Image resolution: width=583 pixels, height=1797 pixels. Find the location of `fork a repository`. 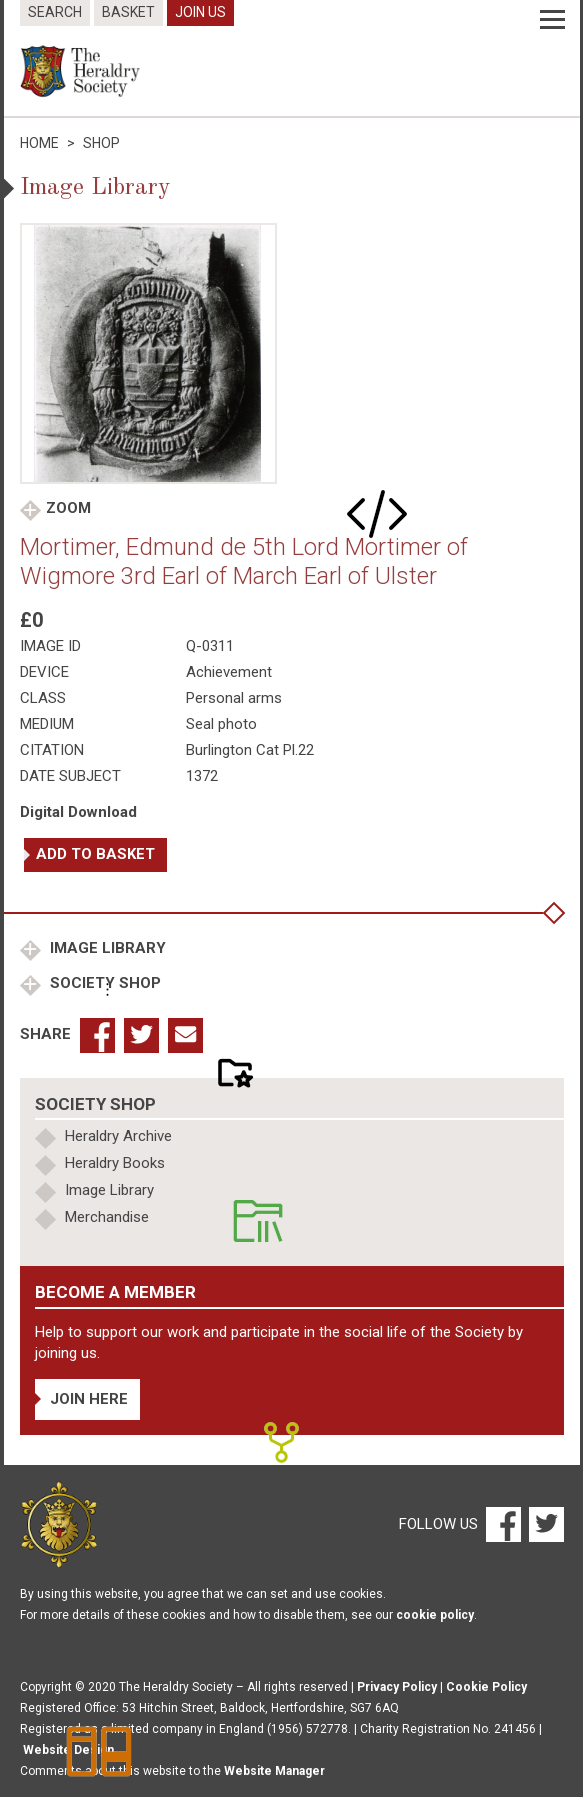

fork a repository is located at coordinates (280, 1441).